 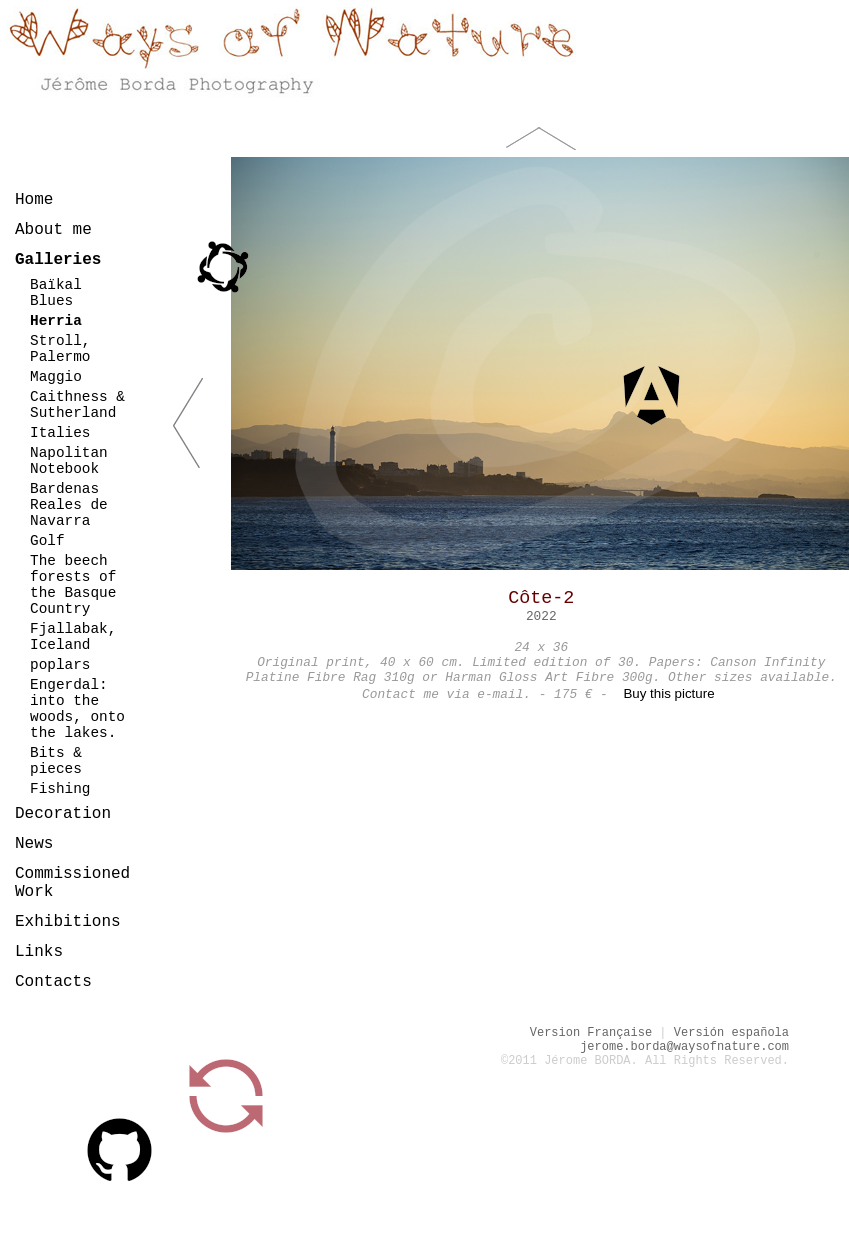 I want to click on view project on GitHub, so click(x=119, y=1150).